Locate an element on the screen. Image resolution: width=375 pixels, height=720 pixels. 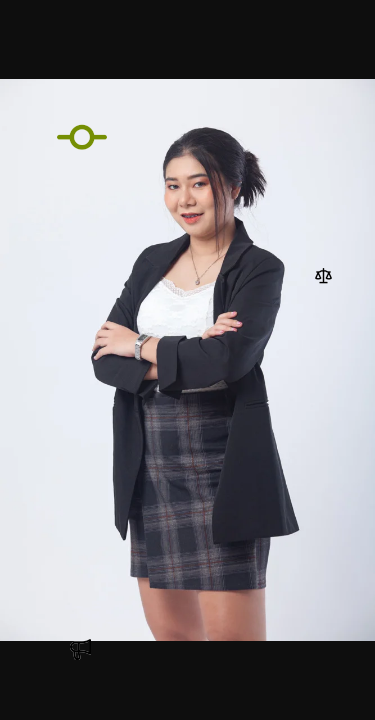
view commit history is located at coordinates (82, 138).